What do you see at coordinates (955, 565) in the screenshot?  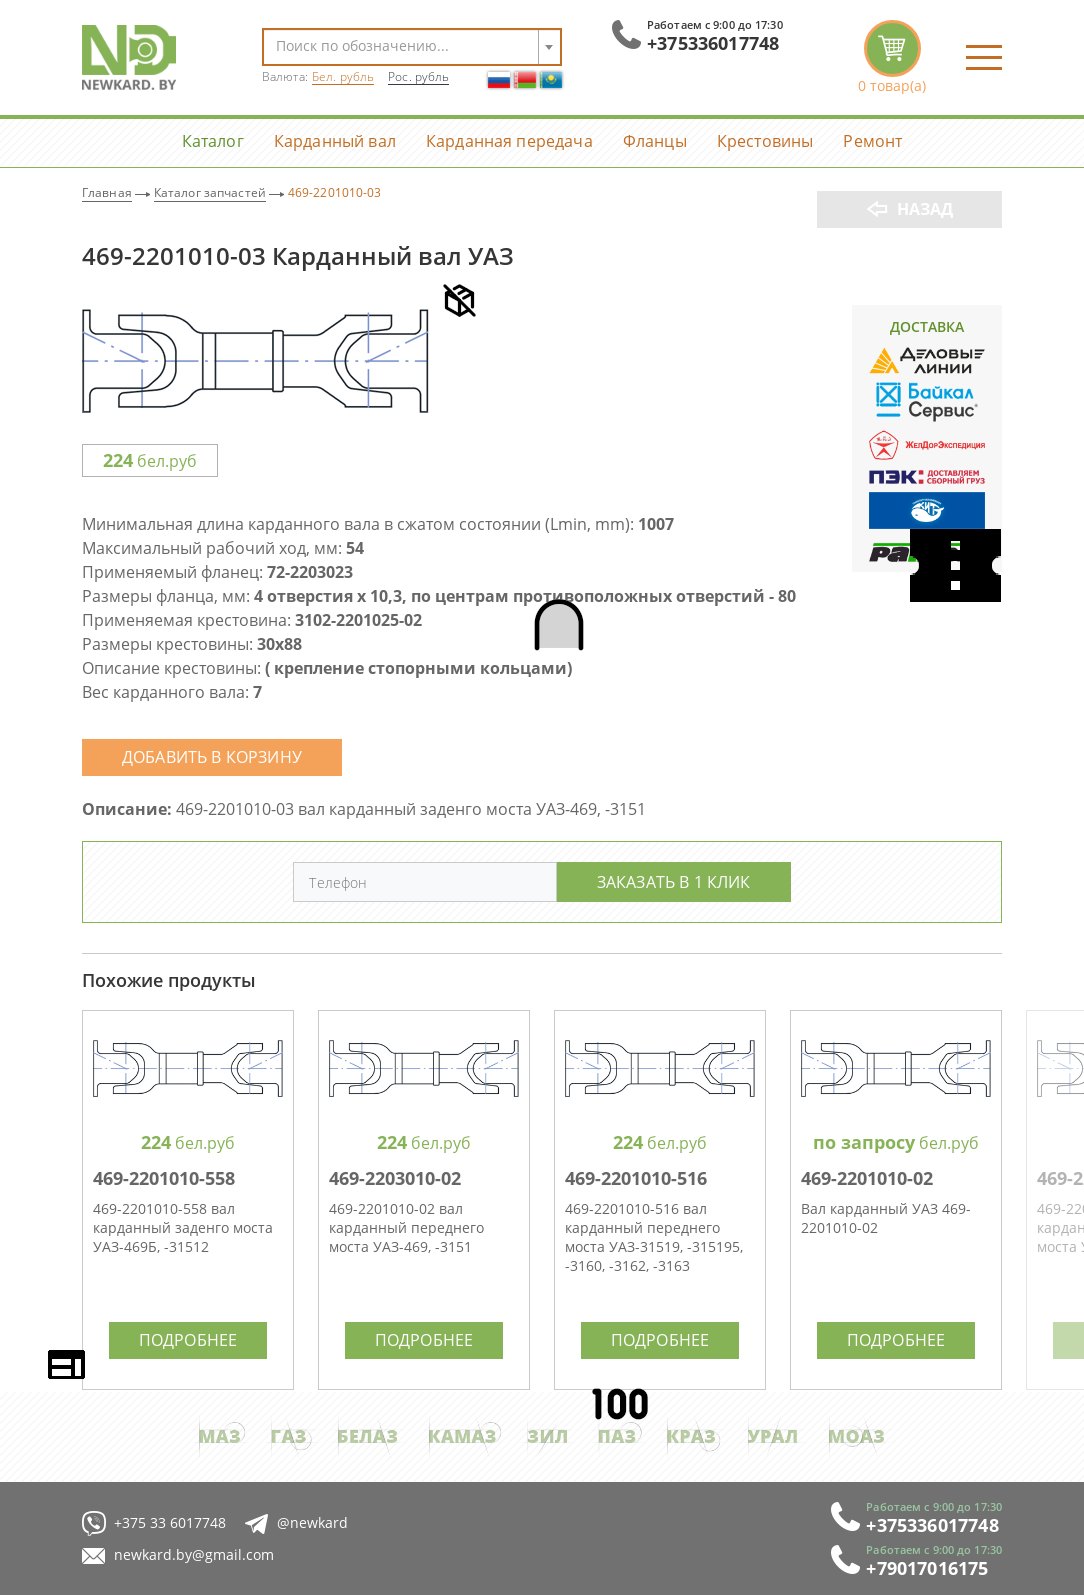 I see `view your tickets or passes` at bounding box center [955, 565].